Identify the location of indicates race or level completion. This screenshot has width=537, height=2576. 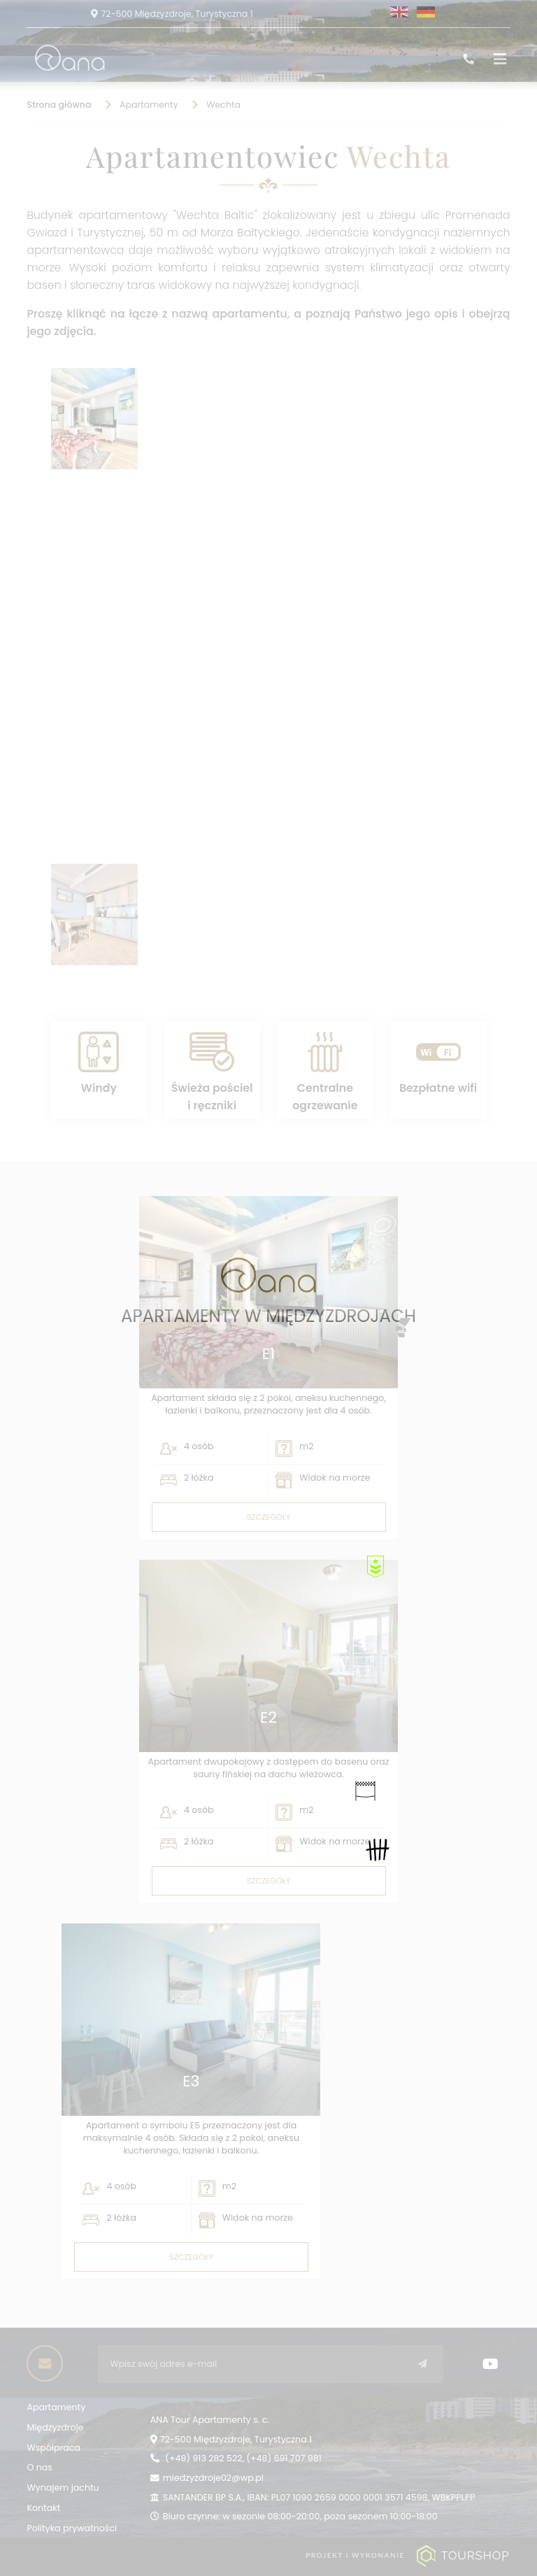
(365, 1791).